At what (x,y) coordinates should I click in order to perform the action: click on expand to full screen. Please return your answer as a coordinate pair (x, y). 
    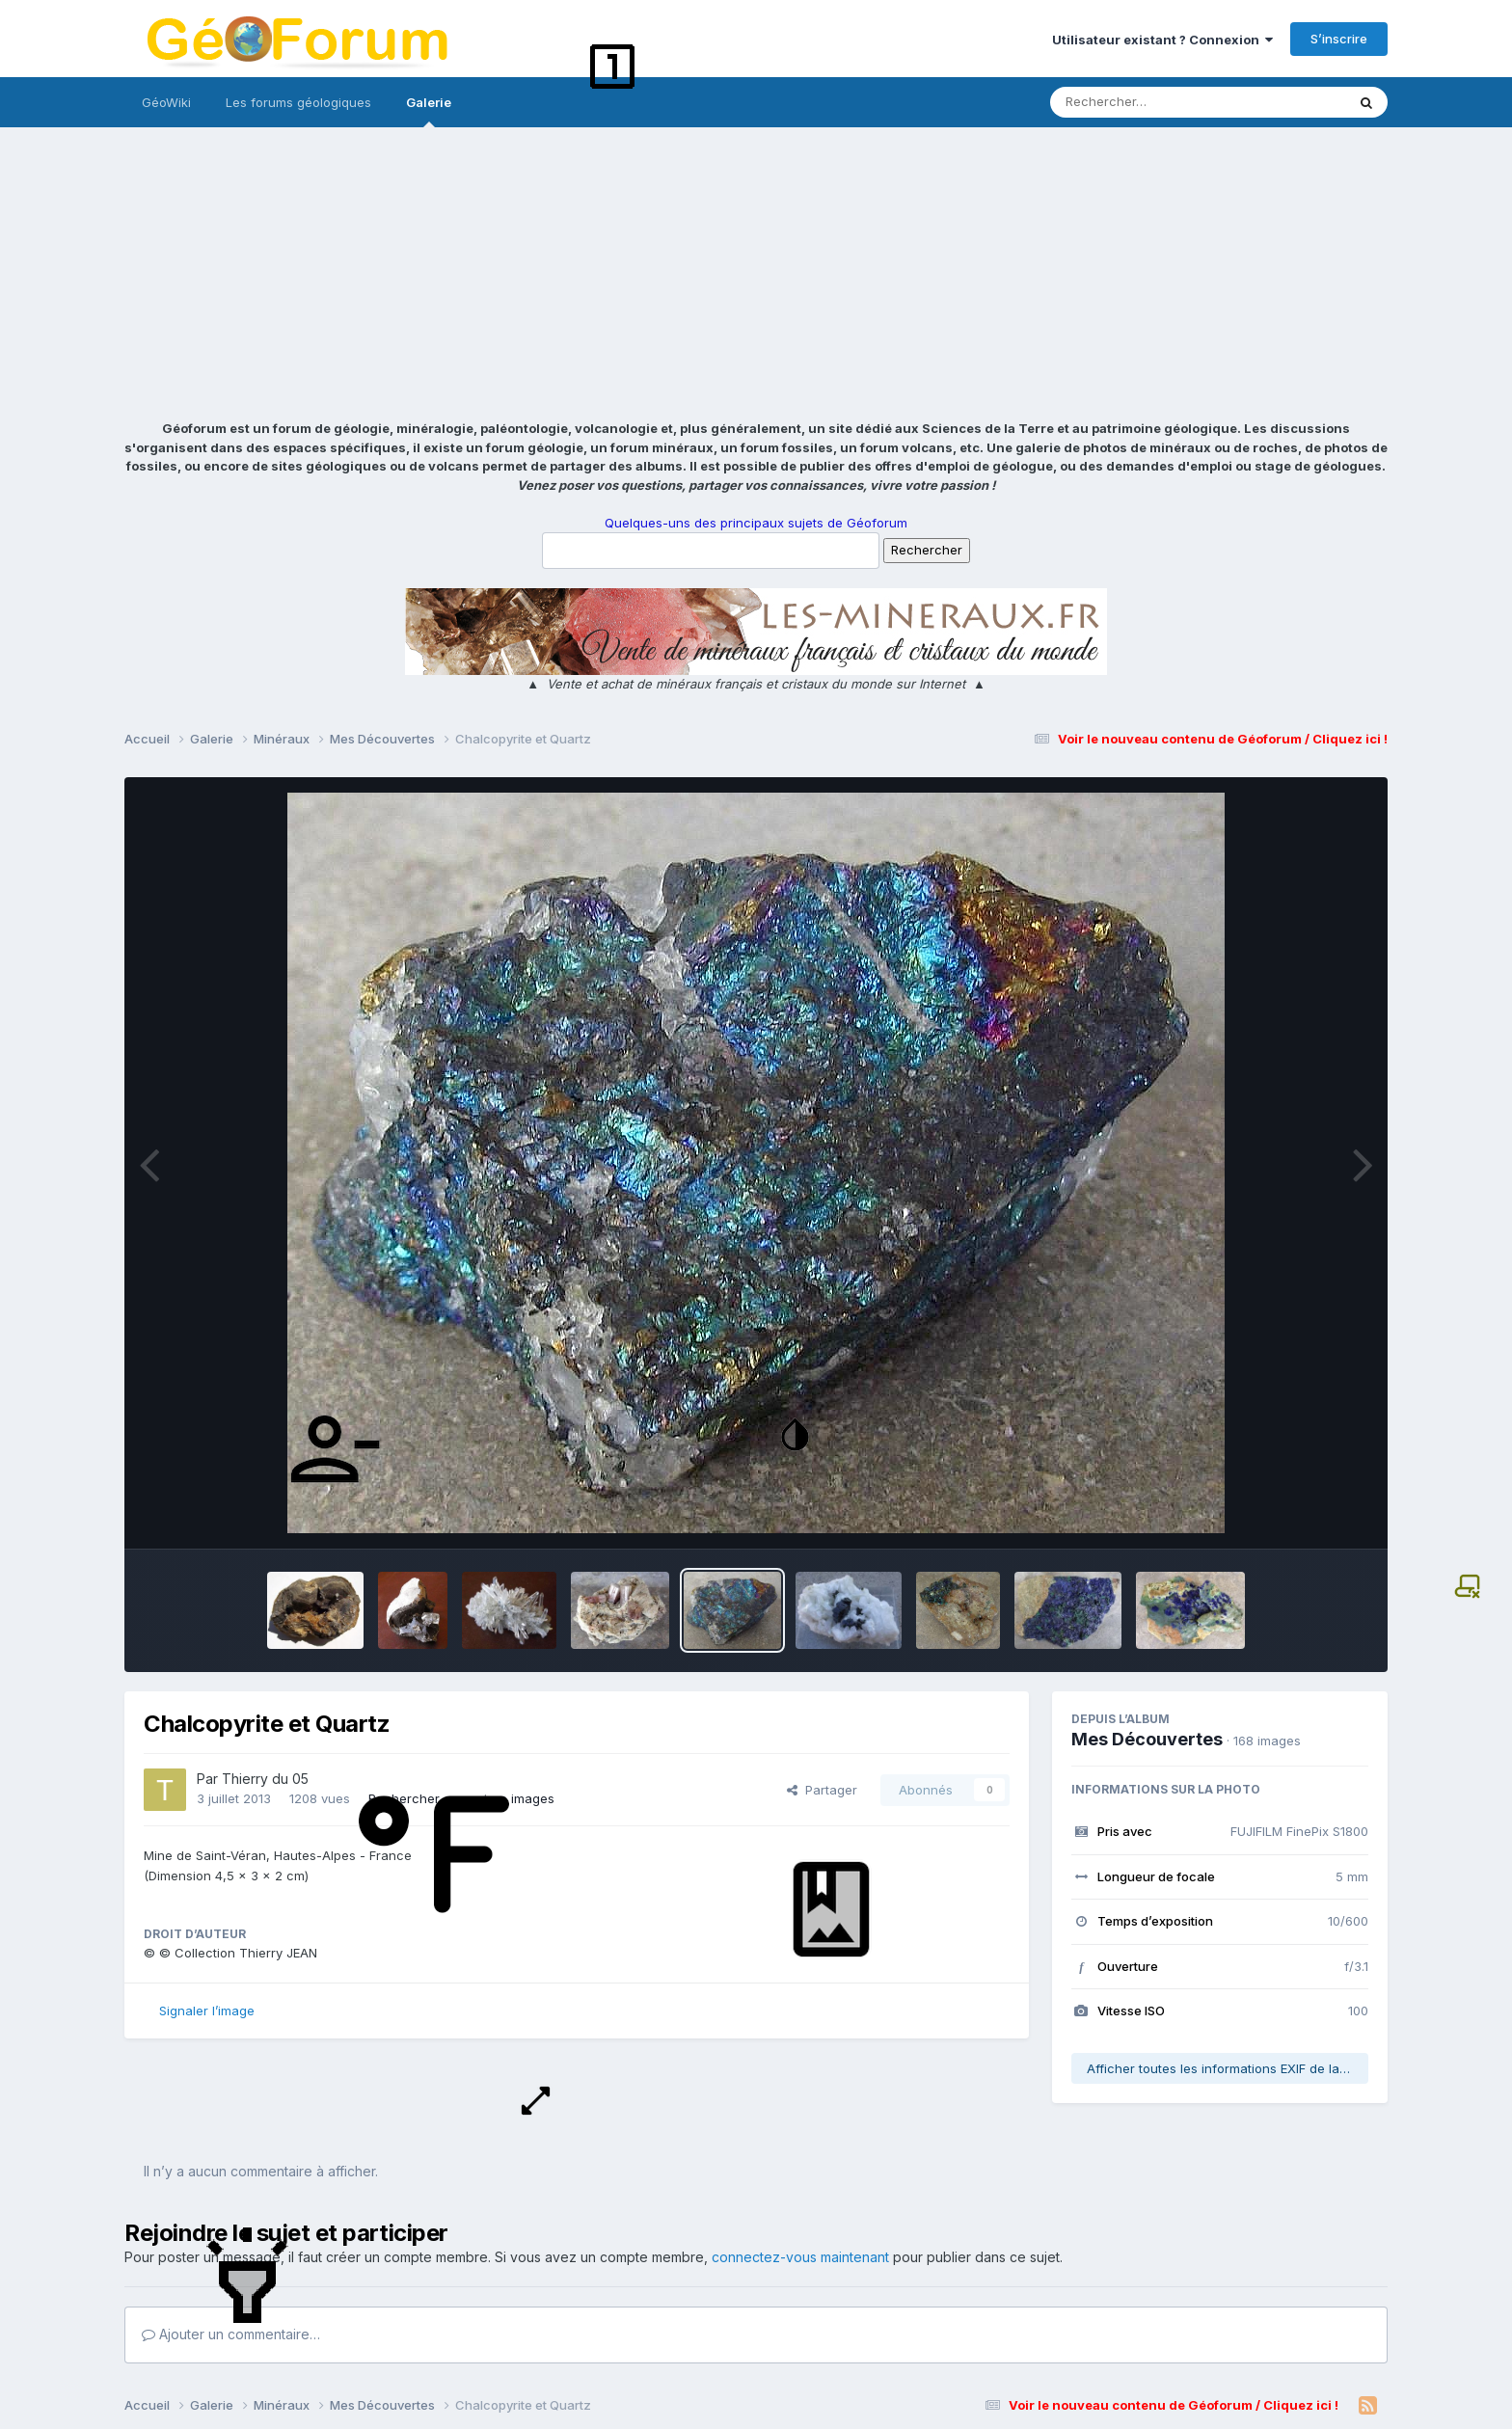
    Looking at the image, I should click on (535, 2100).